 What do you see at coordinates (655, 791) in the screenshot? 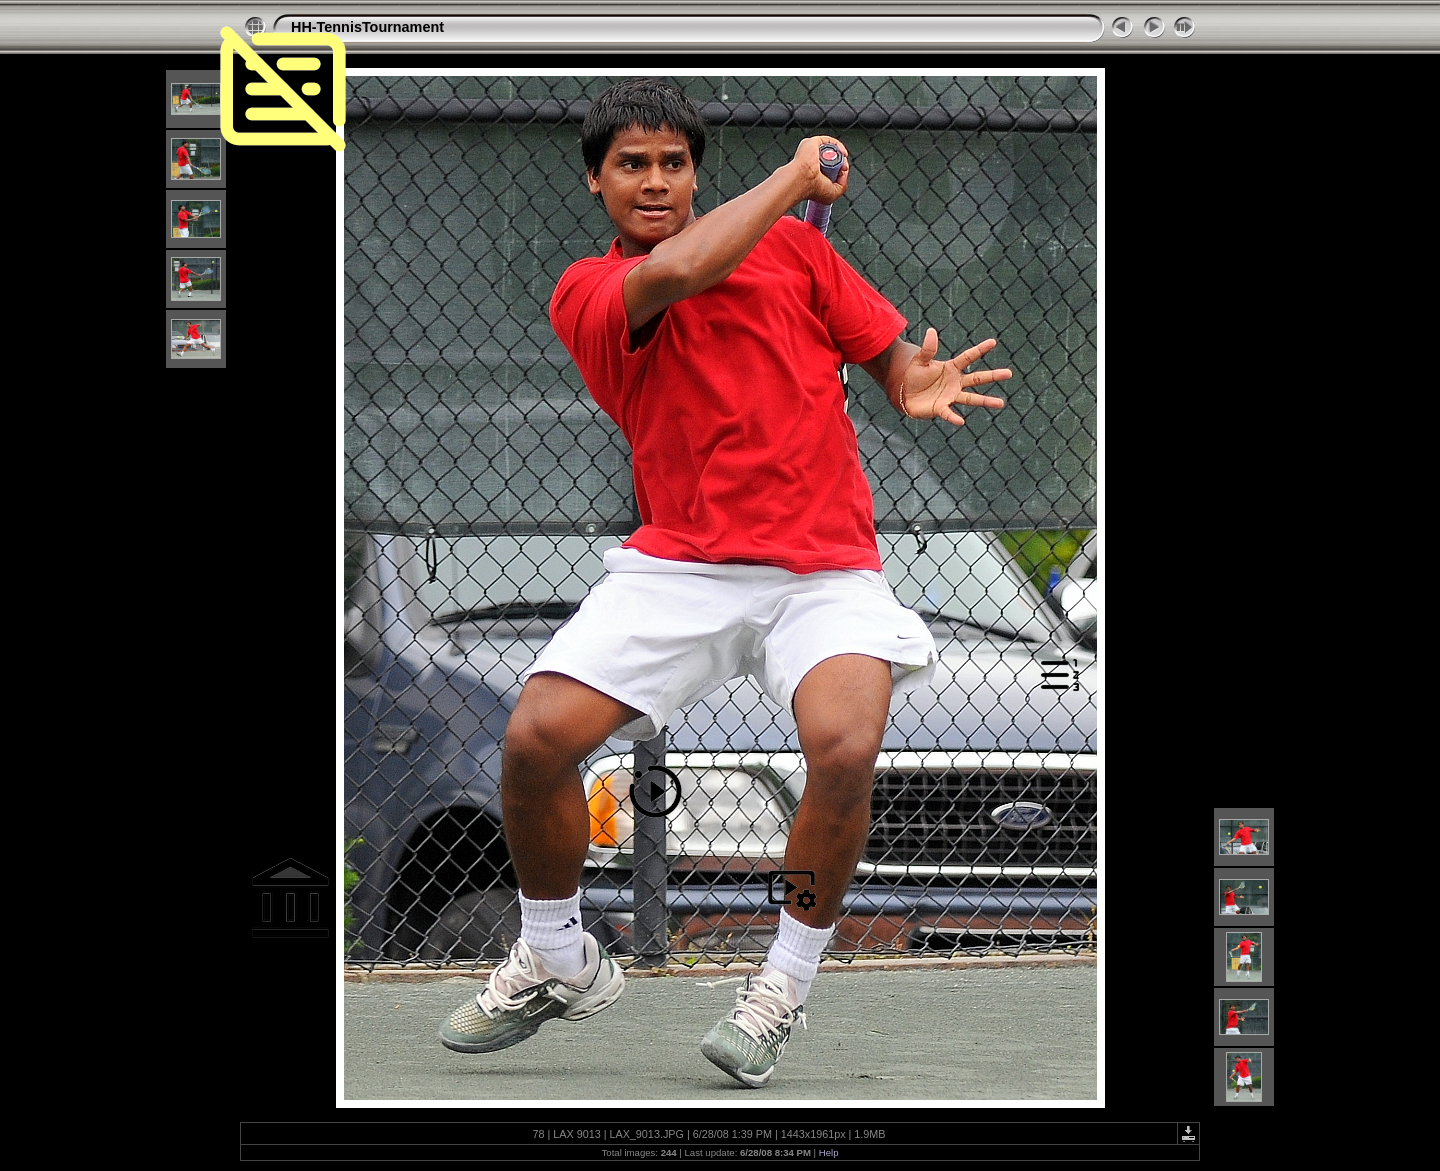
I see `enable motion photos capture` at bounding box center [655, 791].